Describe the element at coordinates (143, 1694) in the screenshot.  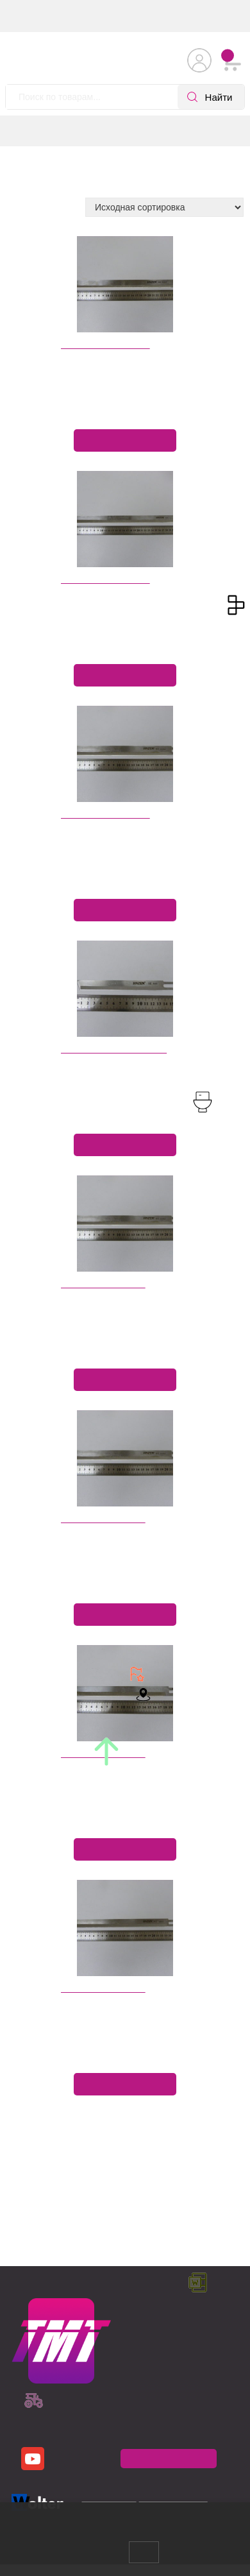
I see `view location area or zone on map` at that location.